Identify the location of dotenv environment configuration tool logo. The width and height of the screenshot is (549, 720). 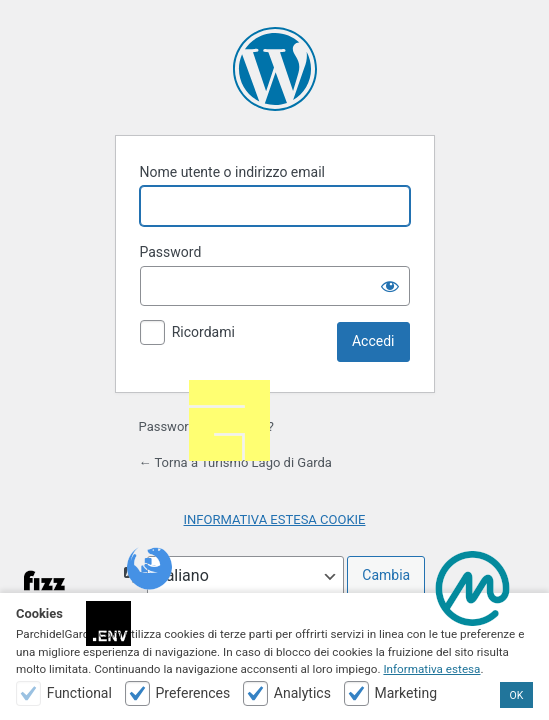
(108, 623).